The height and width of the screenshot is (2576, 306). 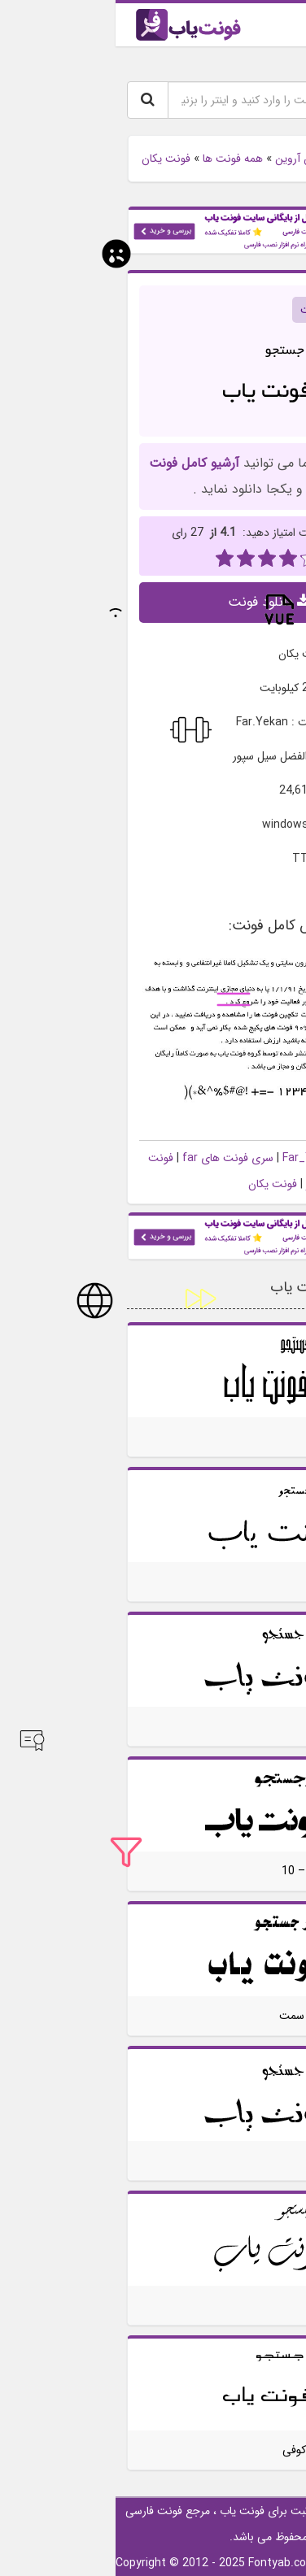 What do you see at coordinates (199, 1299) in the screenshot?
I see `fast-forward through media content` at bounding box center [199, 1299].